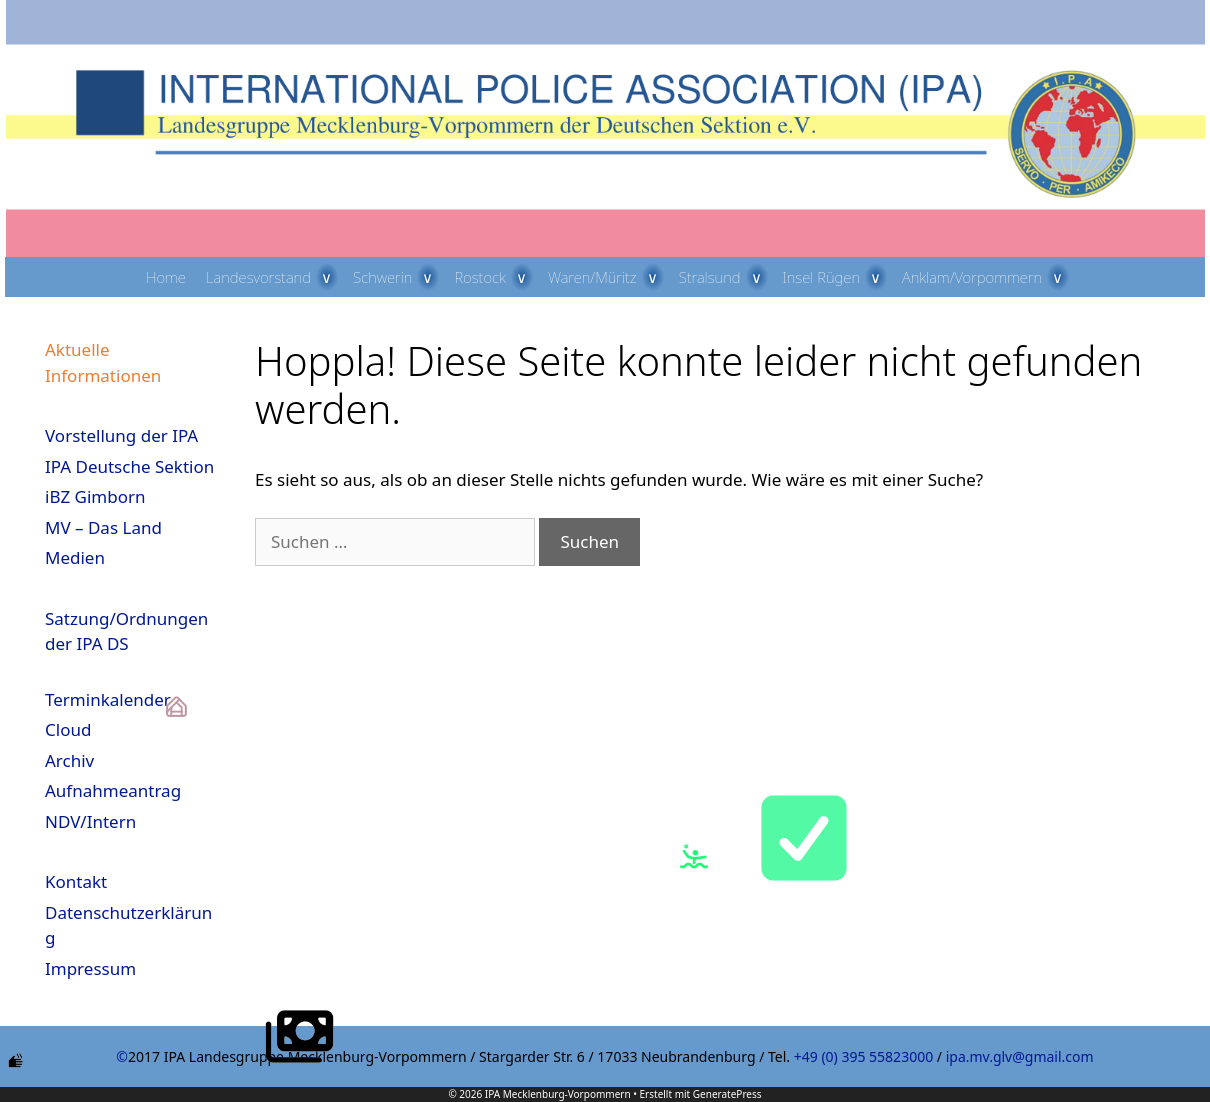  Describe the element at coordinates (16, 1060) in the screenshot. I see `activate hand dryer` at that location.